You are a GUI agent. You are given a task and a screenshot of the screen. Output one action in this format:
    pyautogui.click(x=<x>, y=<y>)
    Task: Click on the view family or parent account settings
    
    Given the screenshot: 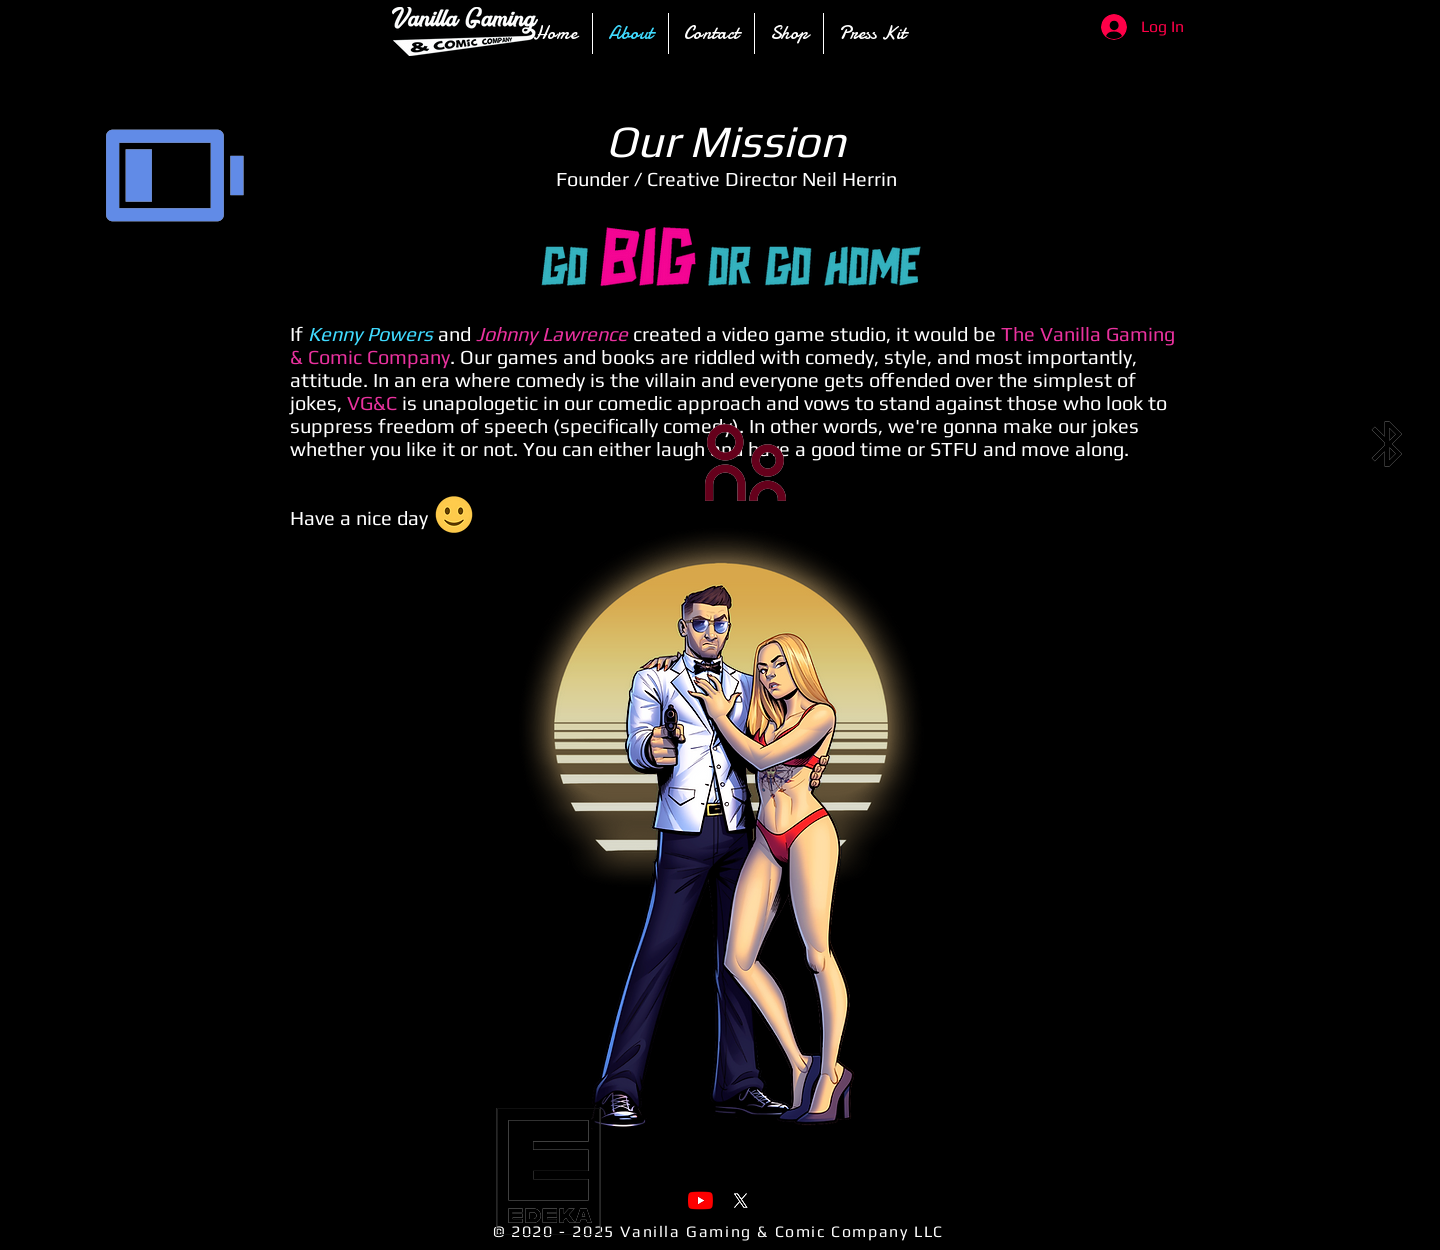 What is the action you would take?
    pyautogui.click(x=745, y=464)
    